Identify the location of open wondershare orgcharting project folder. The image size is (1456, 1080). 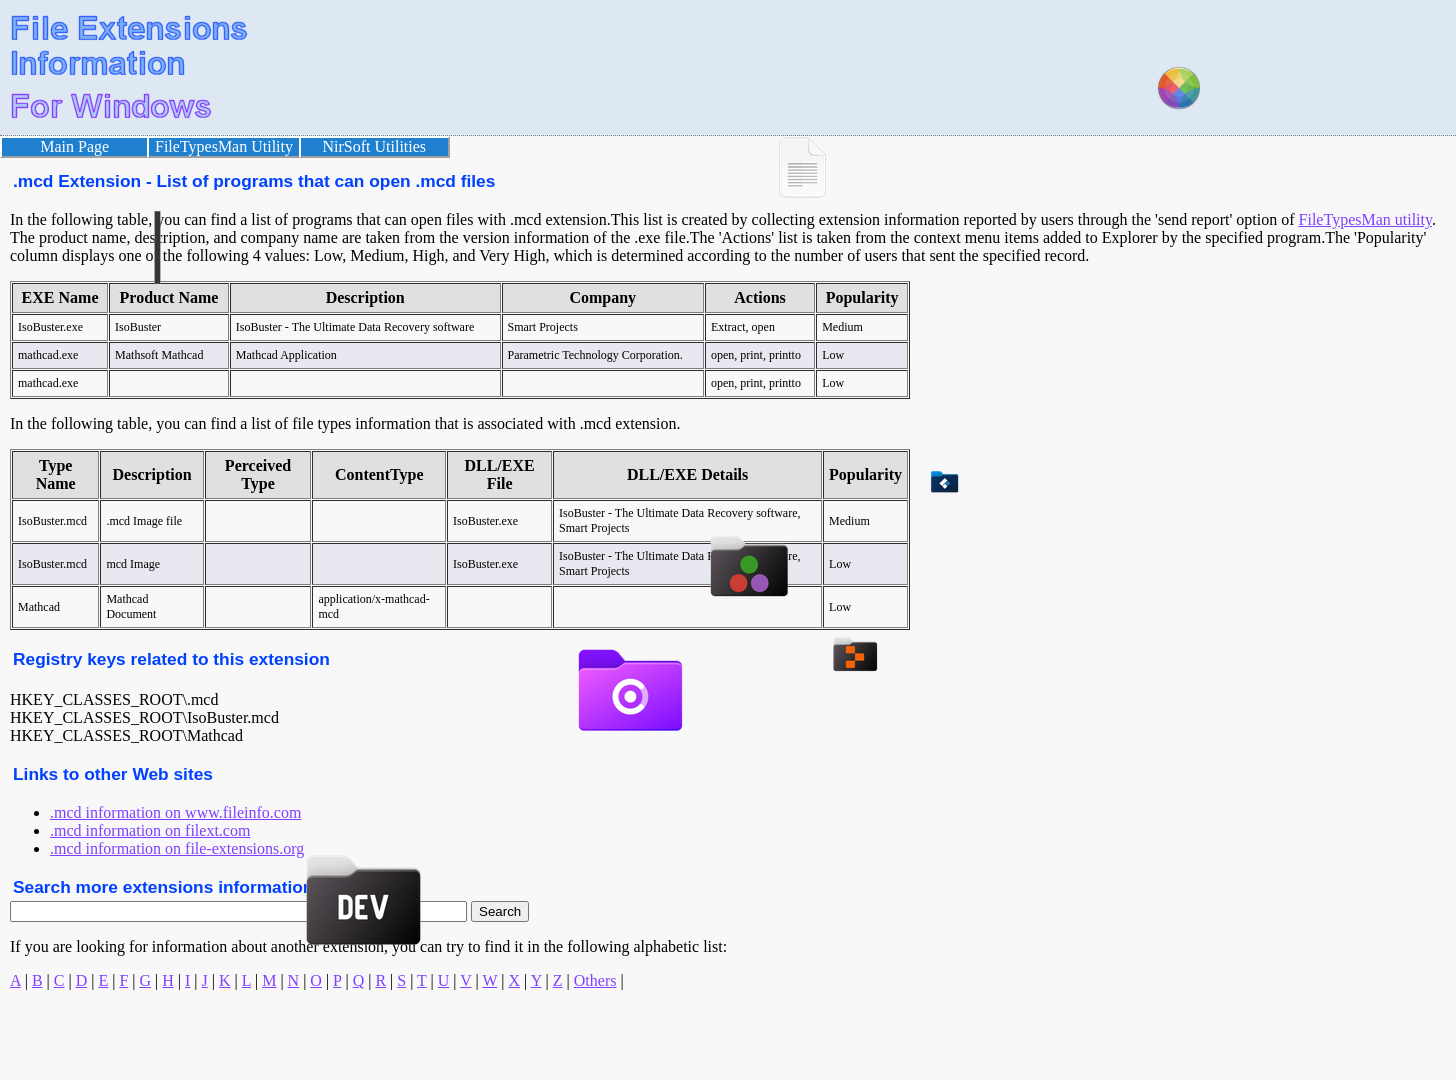
(630, 693).